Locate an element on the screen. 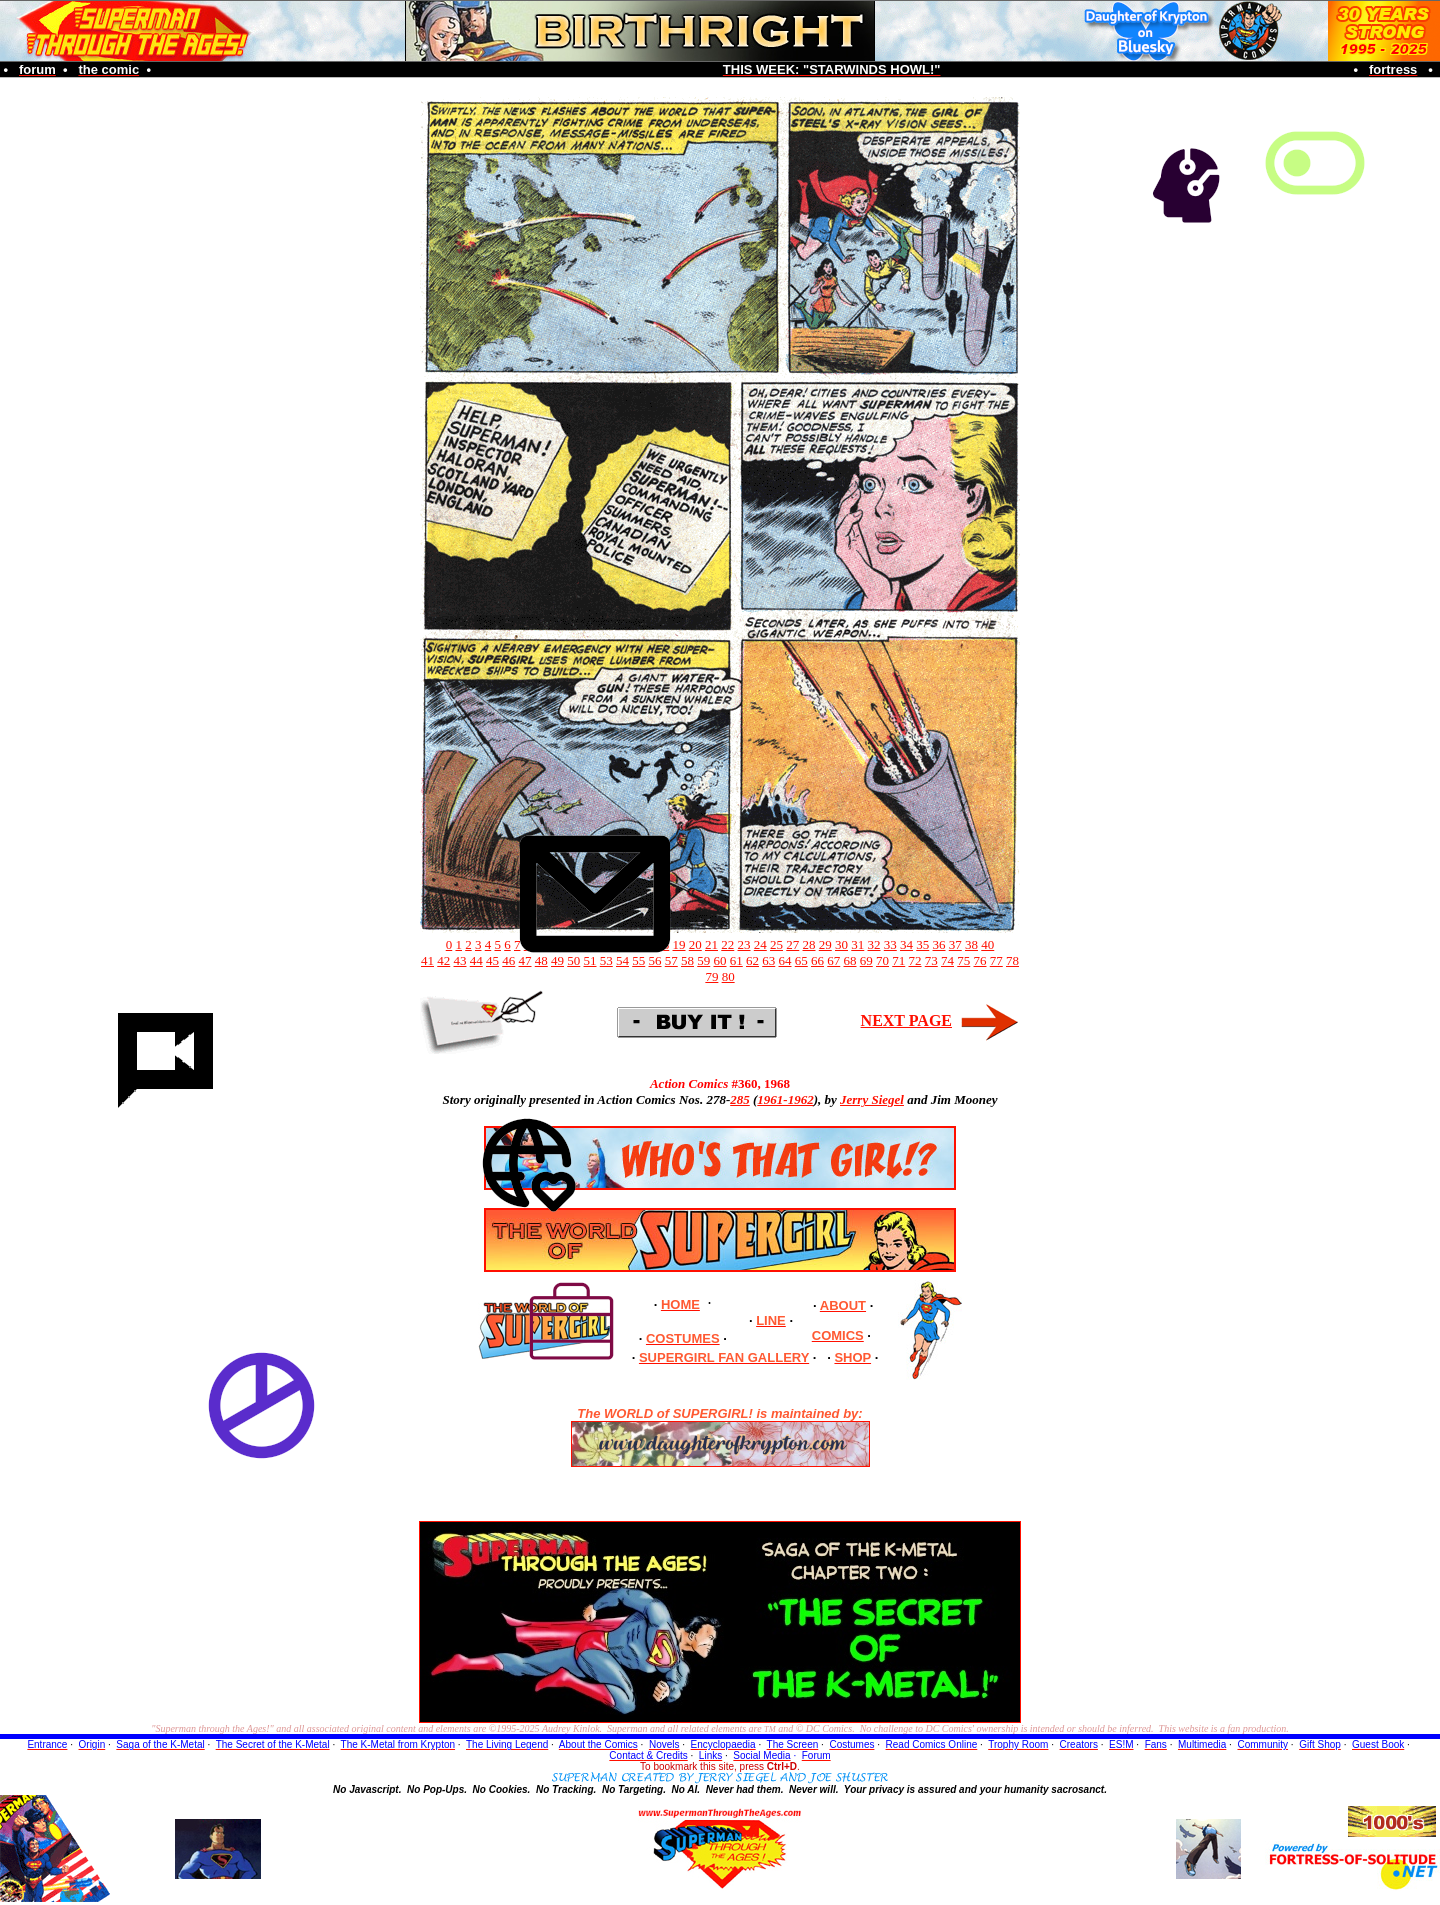  view analytics or statistics breakdown is located at coordinates (261, 1405).